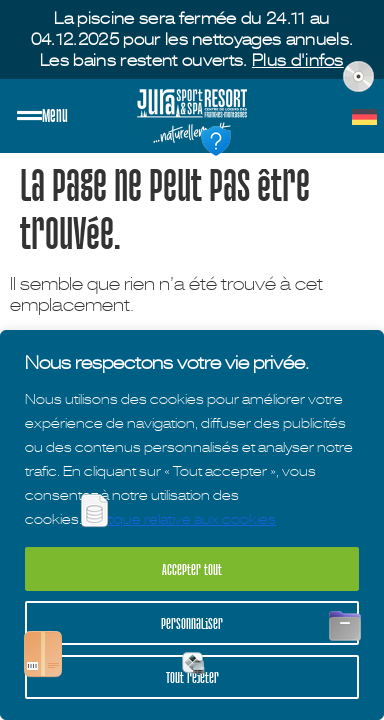  I want to click on sqlite3 database file, so click(94, 510).